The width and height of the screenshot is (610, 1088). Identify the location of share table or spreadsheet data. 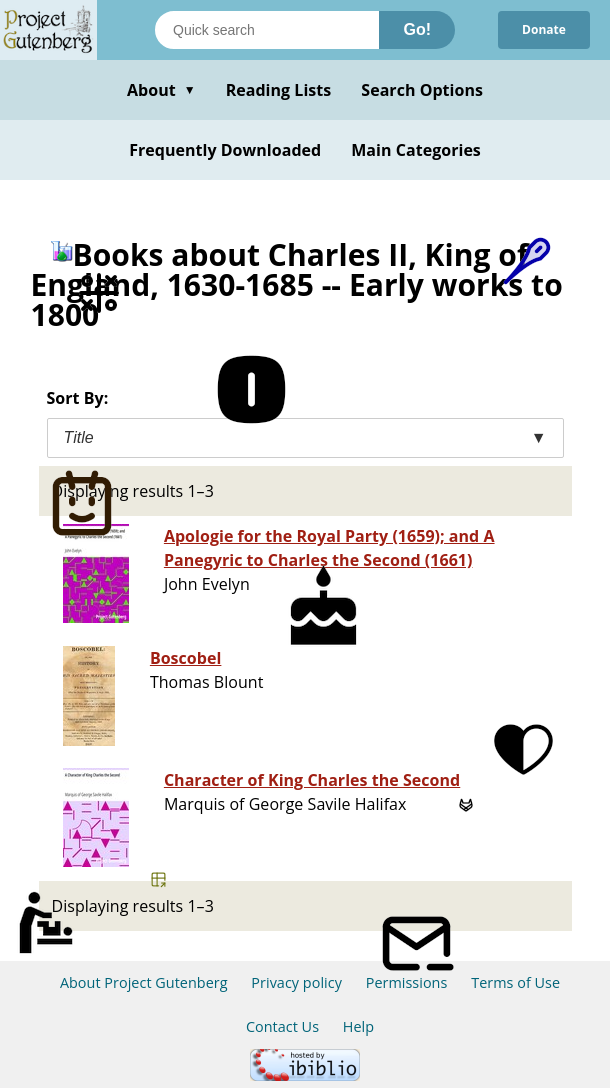
(158, 879).